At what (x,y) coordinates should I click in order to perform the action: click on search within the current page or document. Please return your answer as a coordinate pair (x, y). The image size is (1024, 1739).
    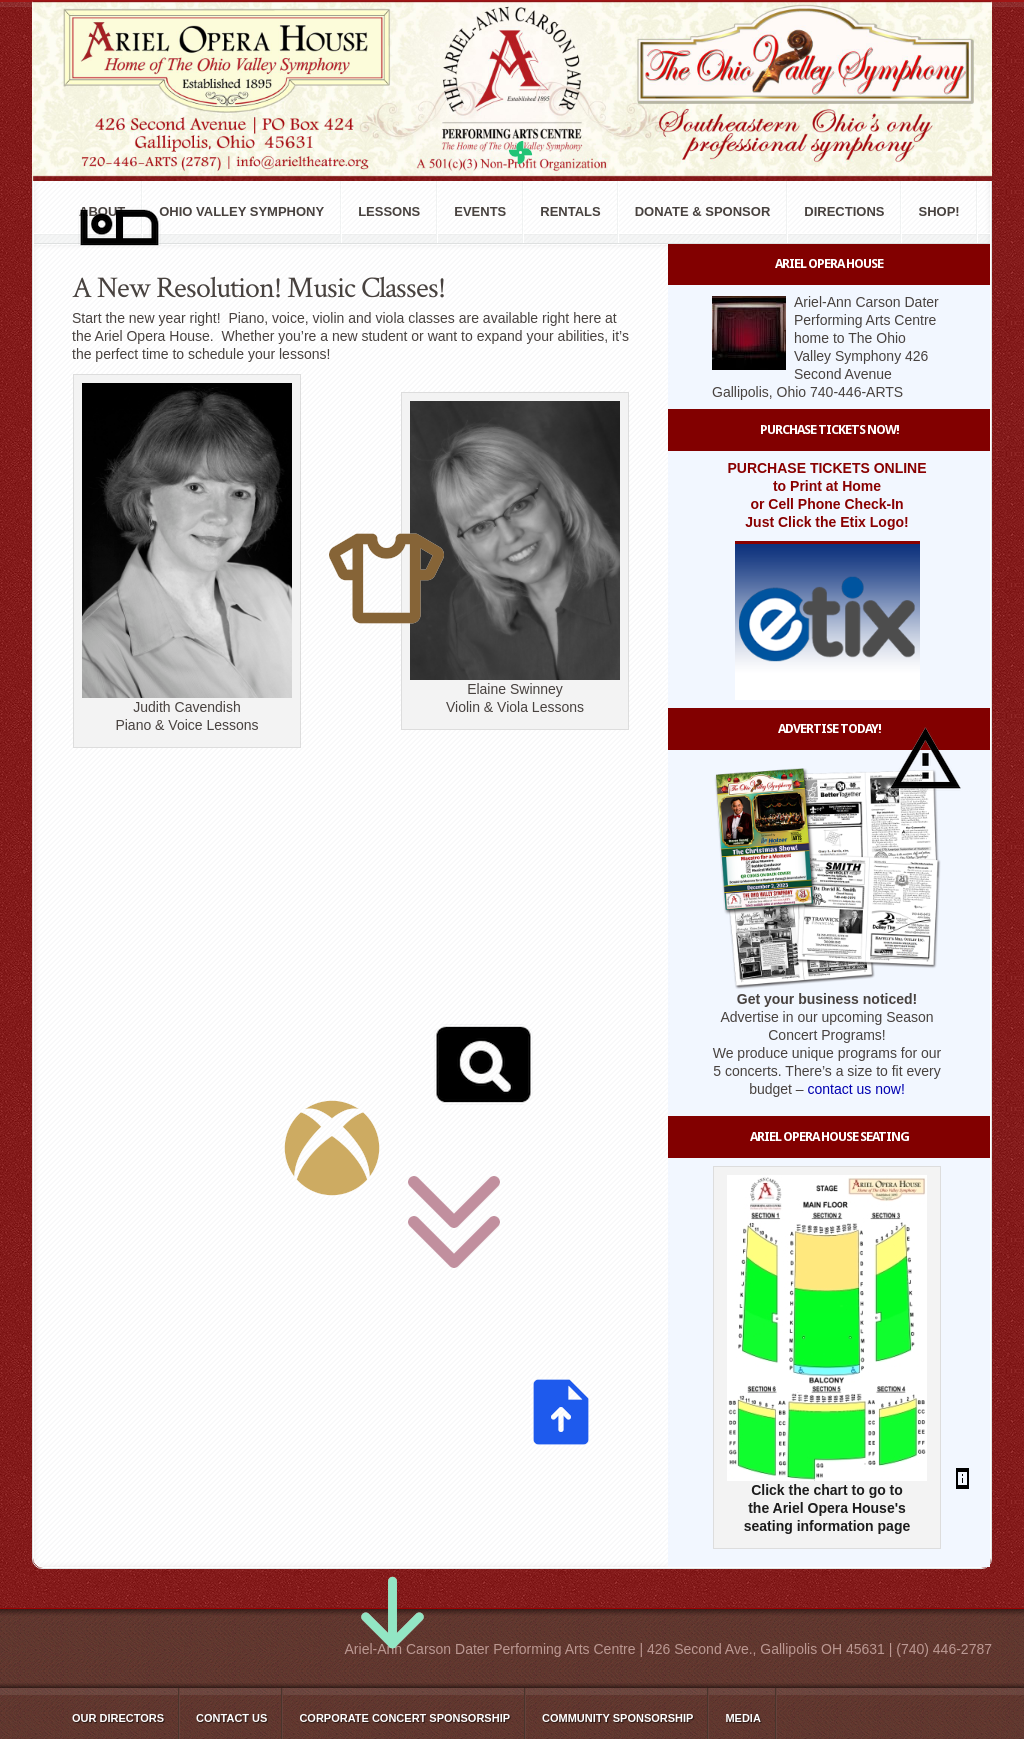
    Looking at the image, I should click on (483, 1064).